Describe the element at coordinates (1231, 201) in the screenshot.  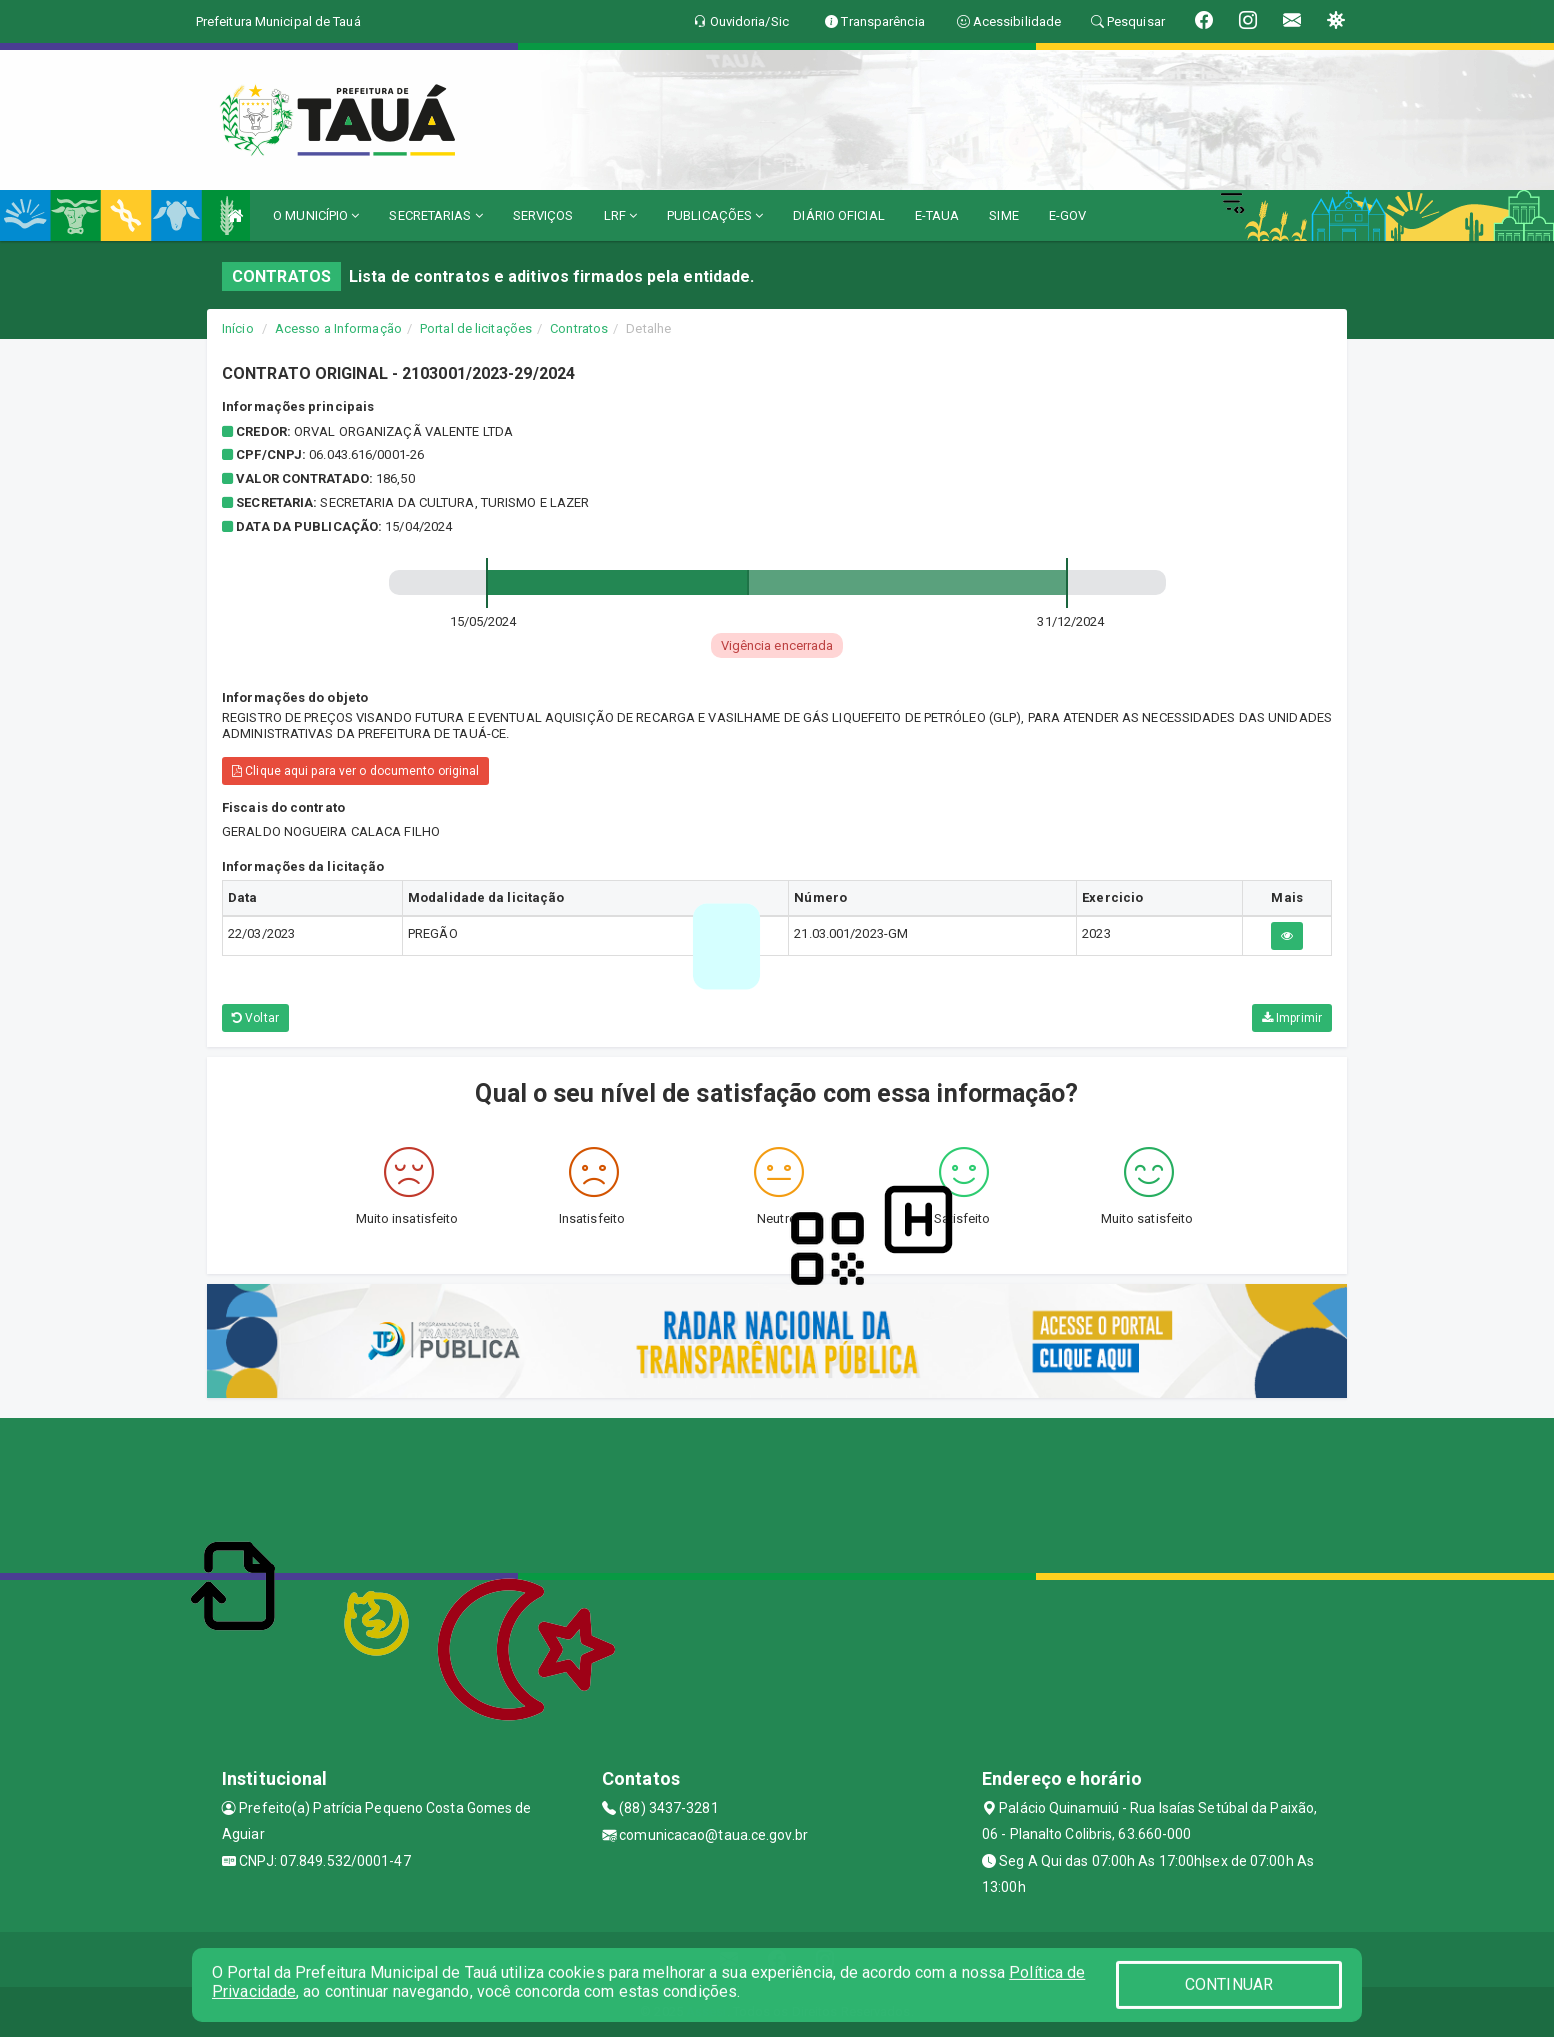
I see `filter results by code or script` at that location.